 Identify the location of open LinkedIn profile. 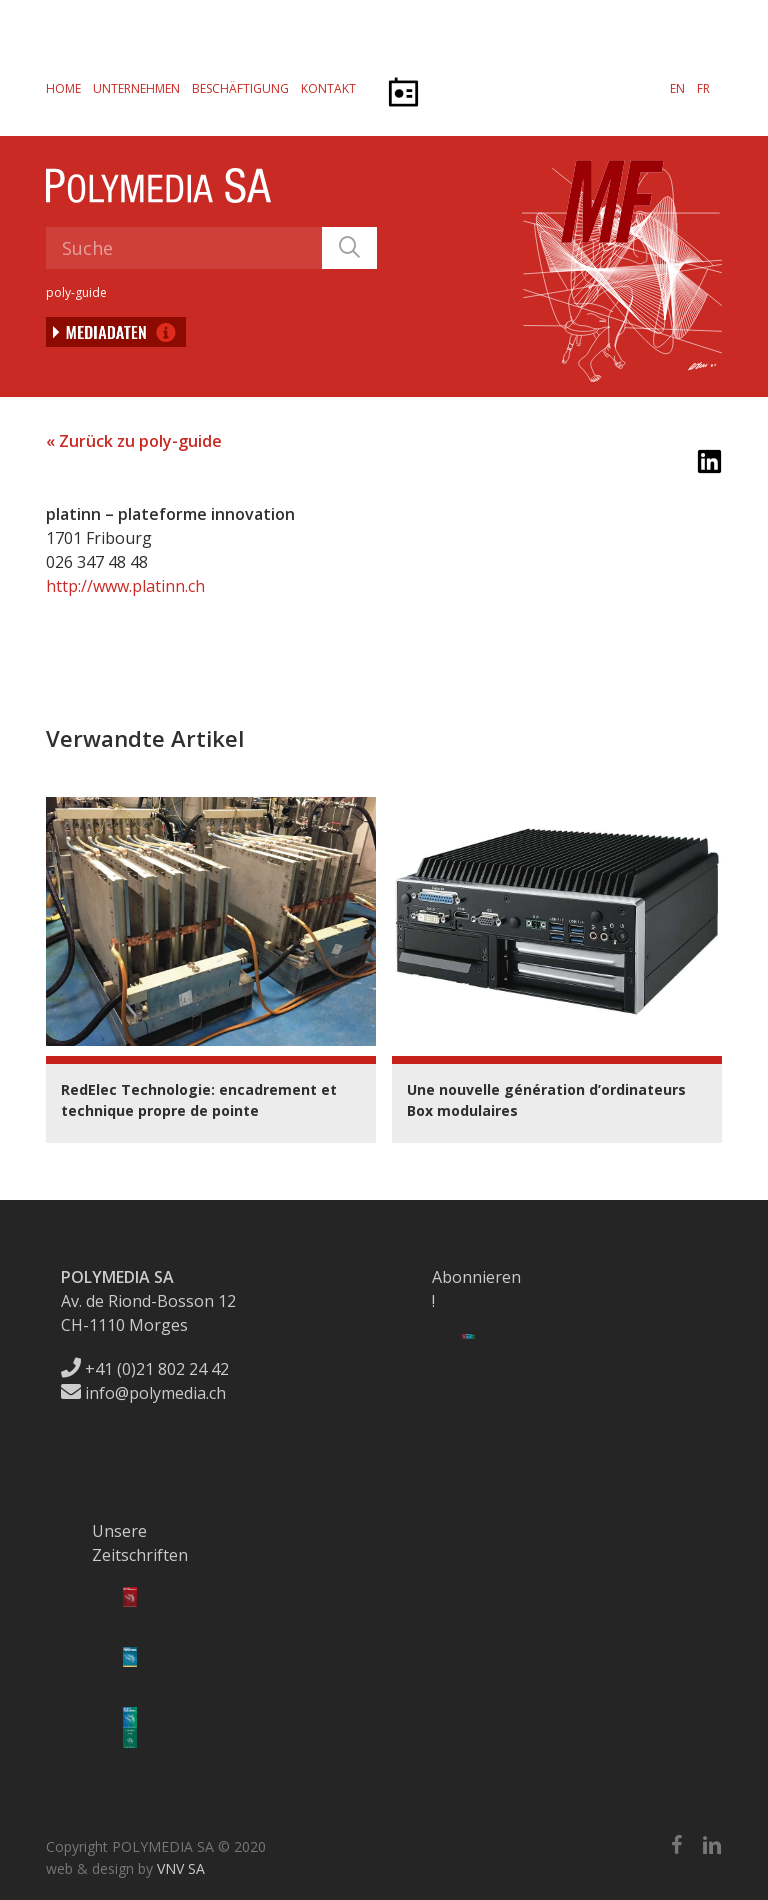
(709, 461).